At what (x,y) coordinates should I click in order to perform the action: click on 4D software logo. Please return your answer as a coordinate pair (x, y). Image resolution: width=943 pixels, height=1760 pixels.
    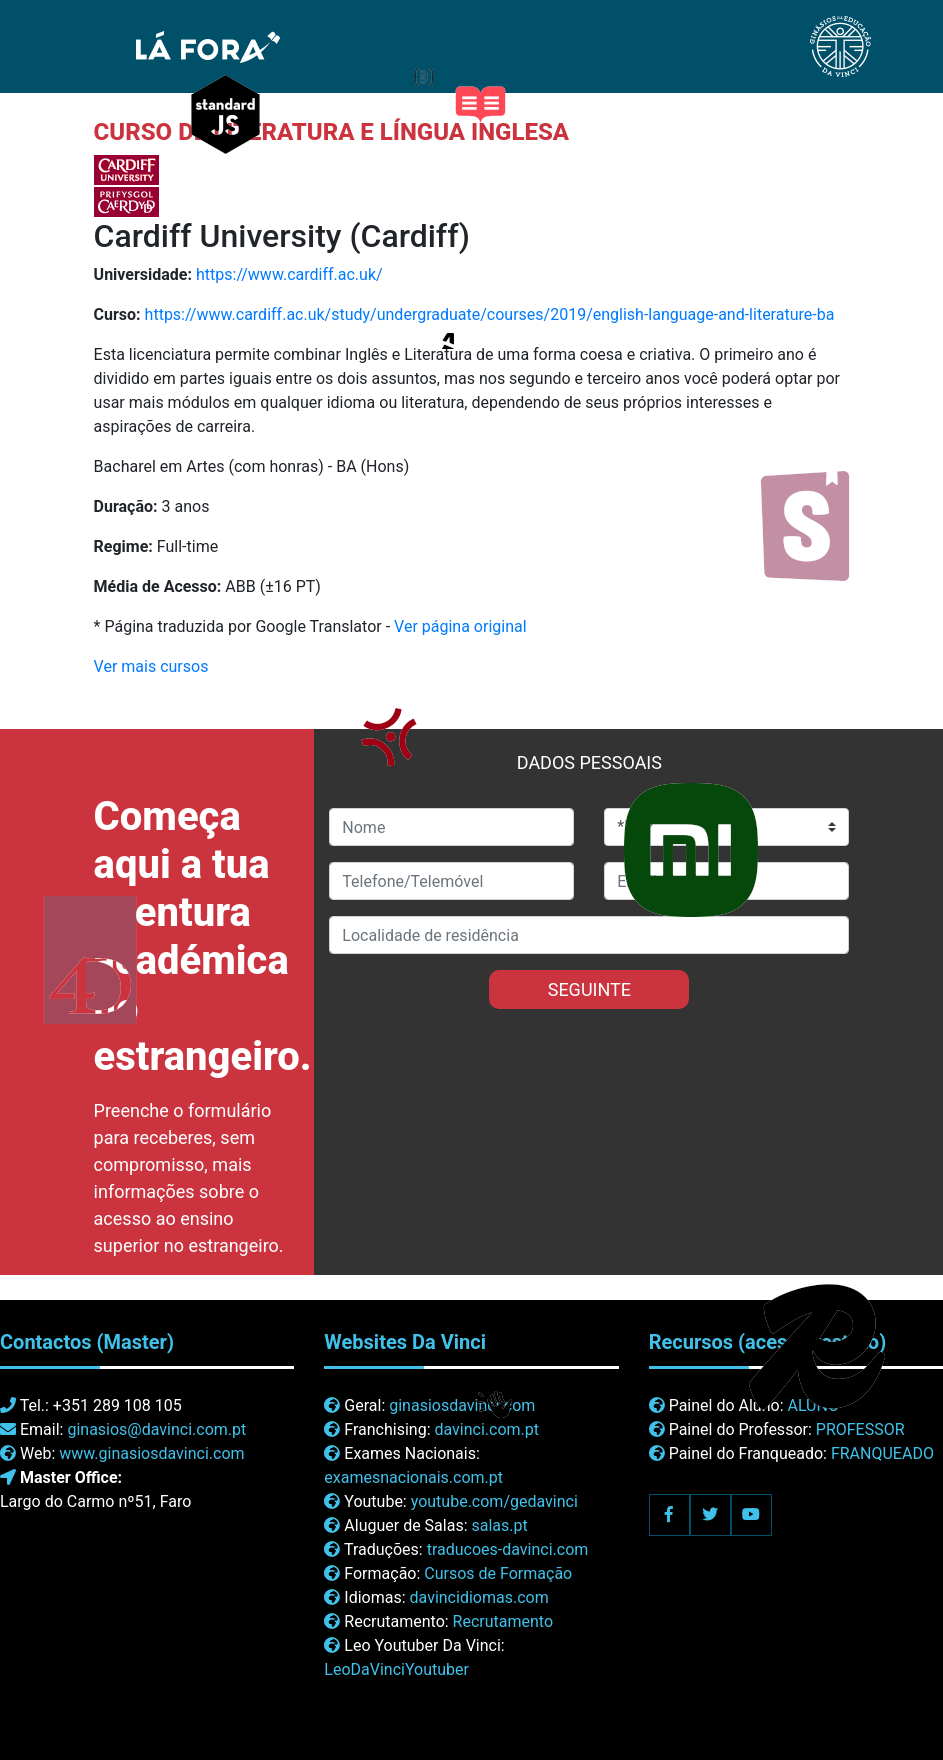
    Looking at the image, I should click on (90, 960).